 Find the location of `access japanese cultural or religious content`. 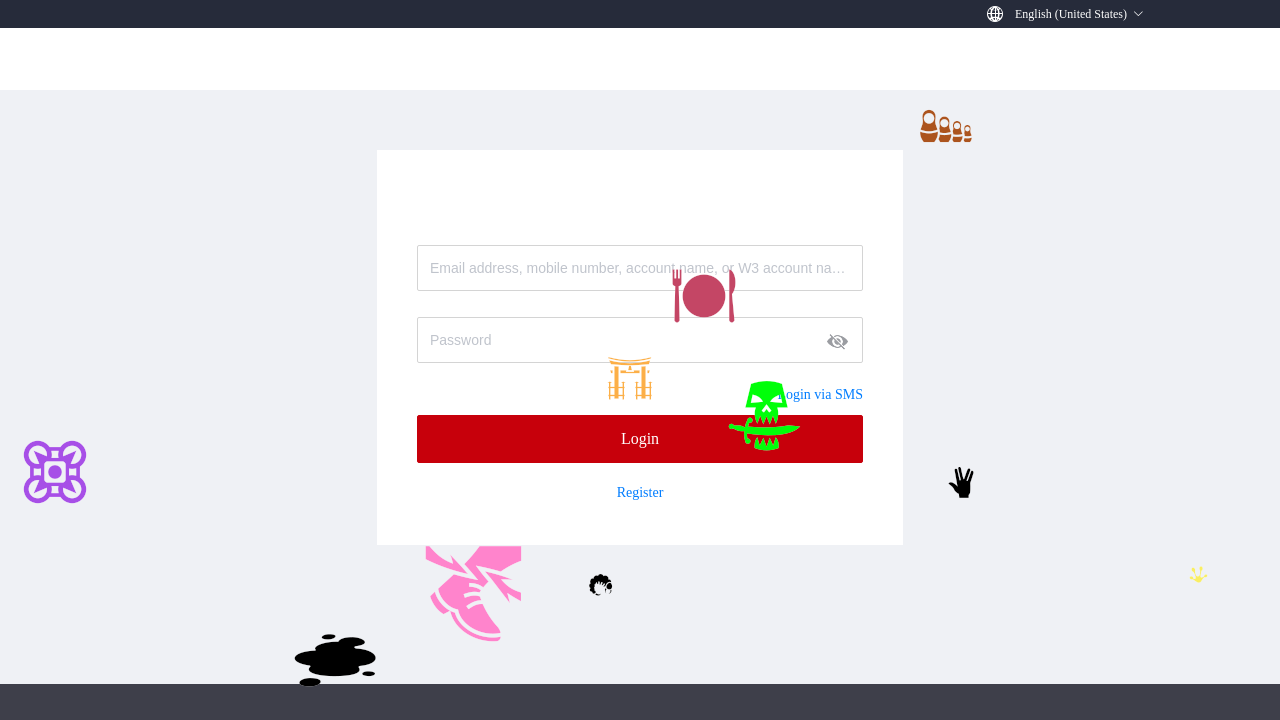

access japanese cultural or religious content is located at coordinates (630, 377).